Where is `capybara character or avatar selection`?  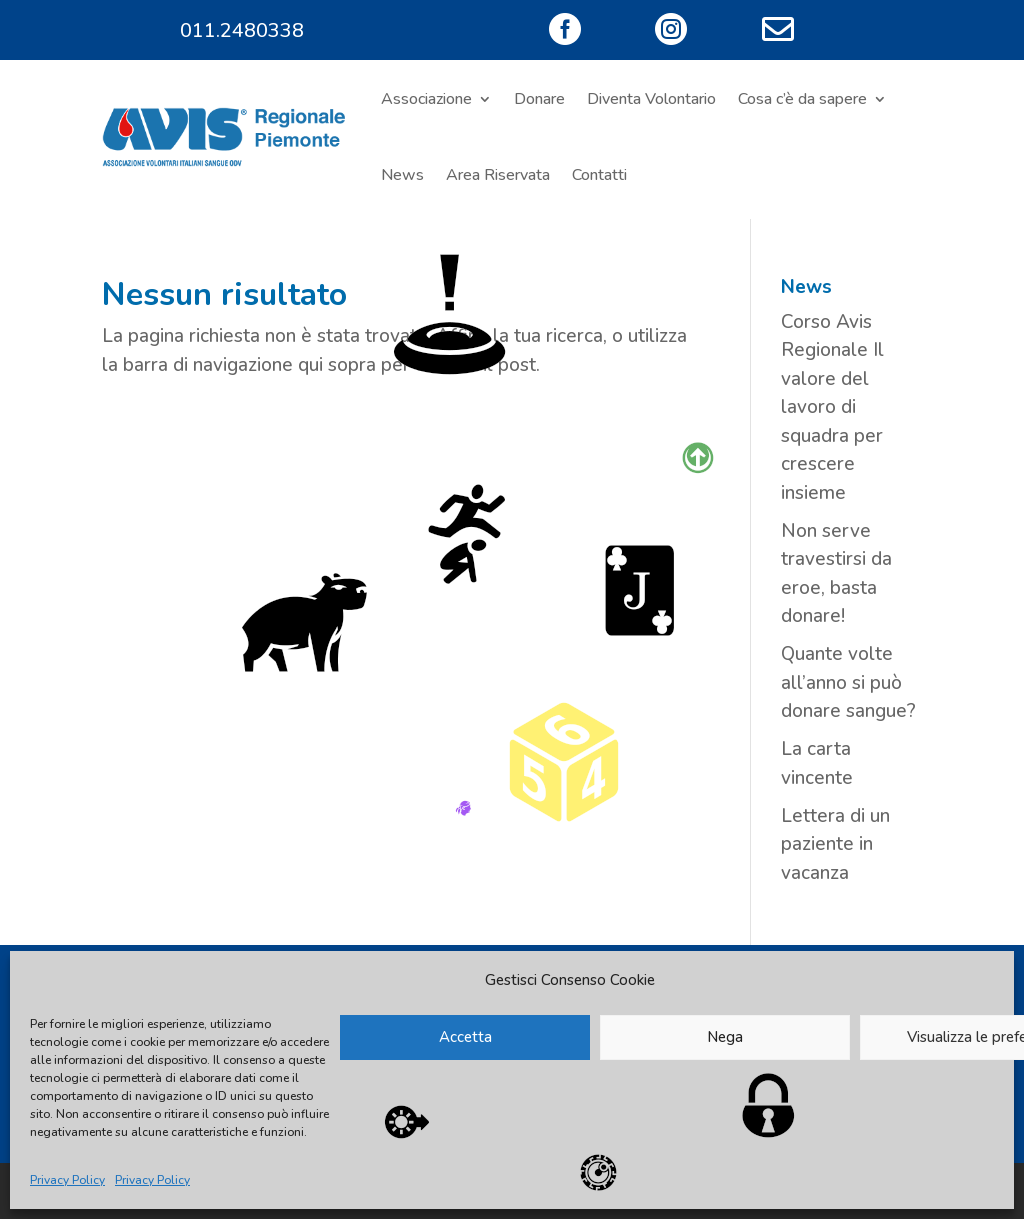
capybara character or avatar selection is located at coordinates (303, 622).